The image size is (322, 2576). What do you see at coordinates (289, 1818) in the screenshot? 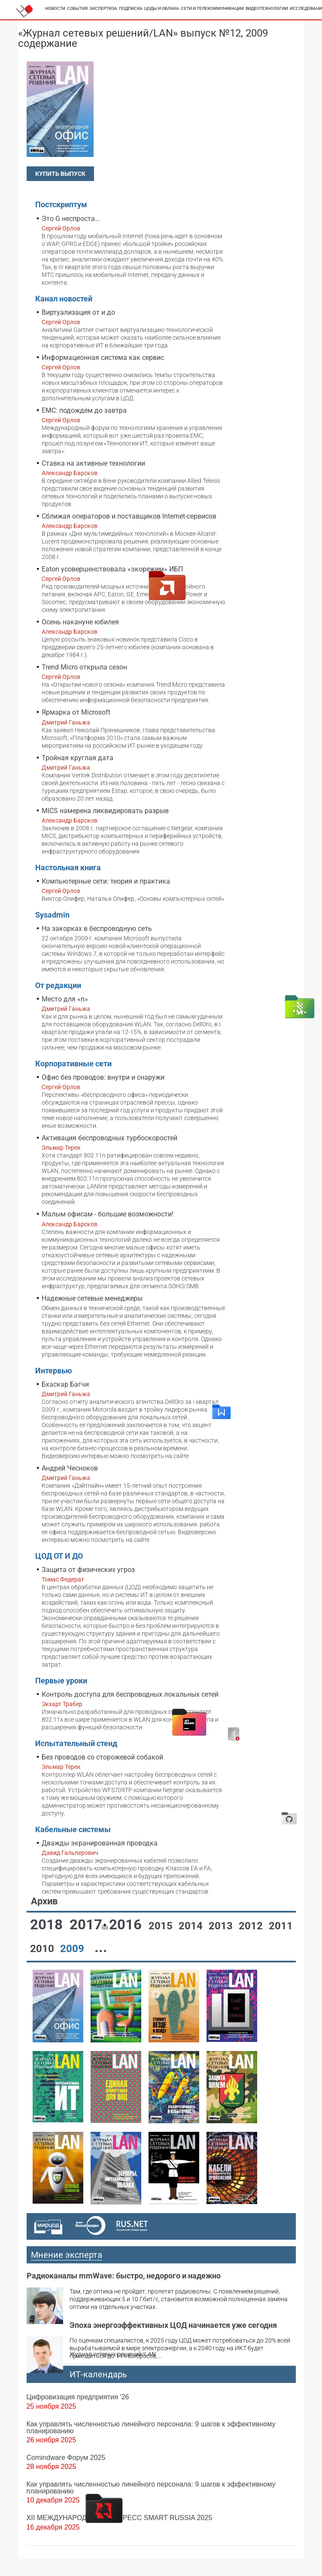
I see `open github repository folder` at bounding box center [289, 1818].